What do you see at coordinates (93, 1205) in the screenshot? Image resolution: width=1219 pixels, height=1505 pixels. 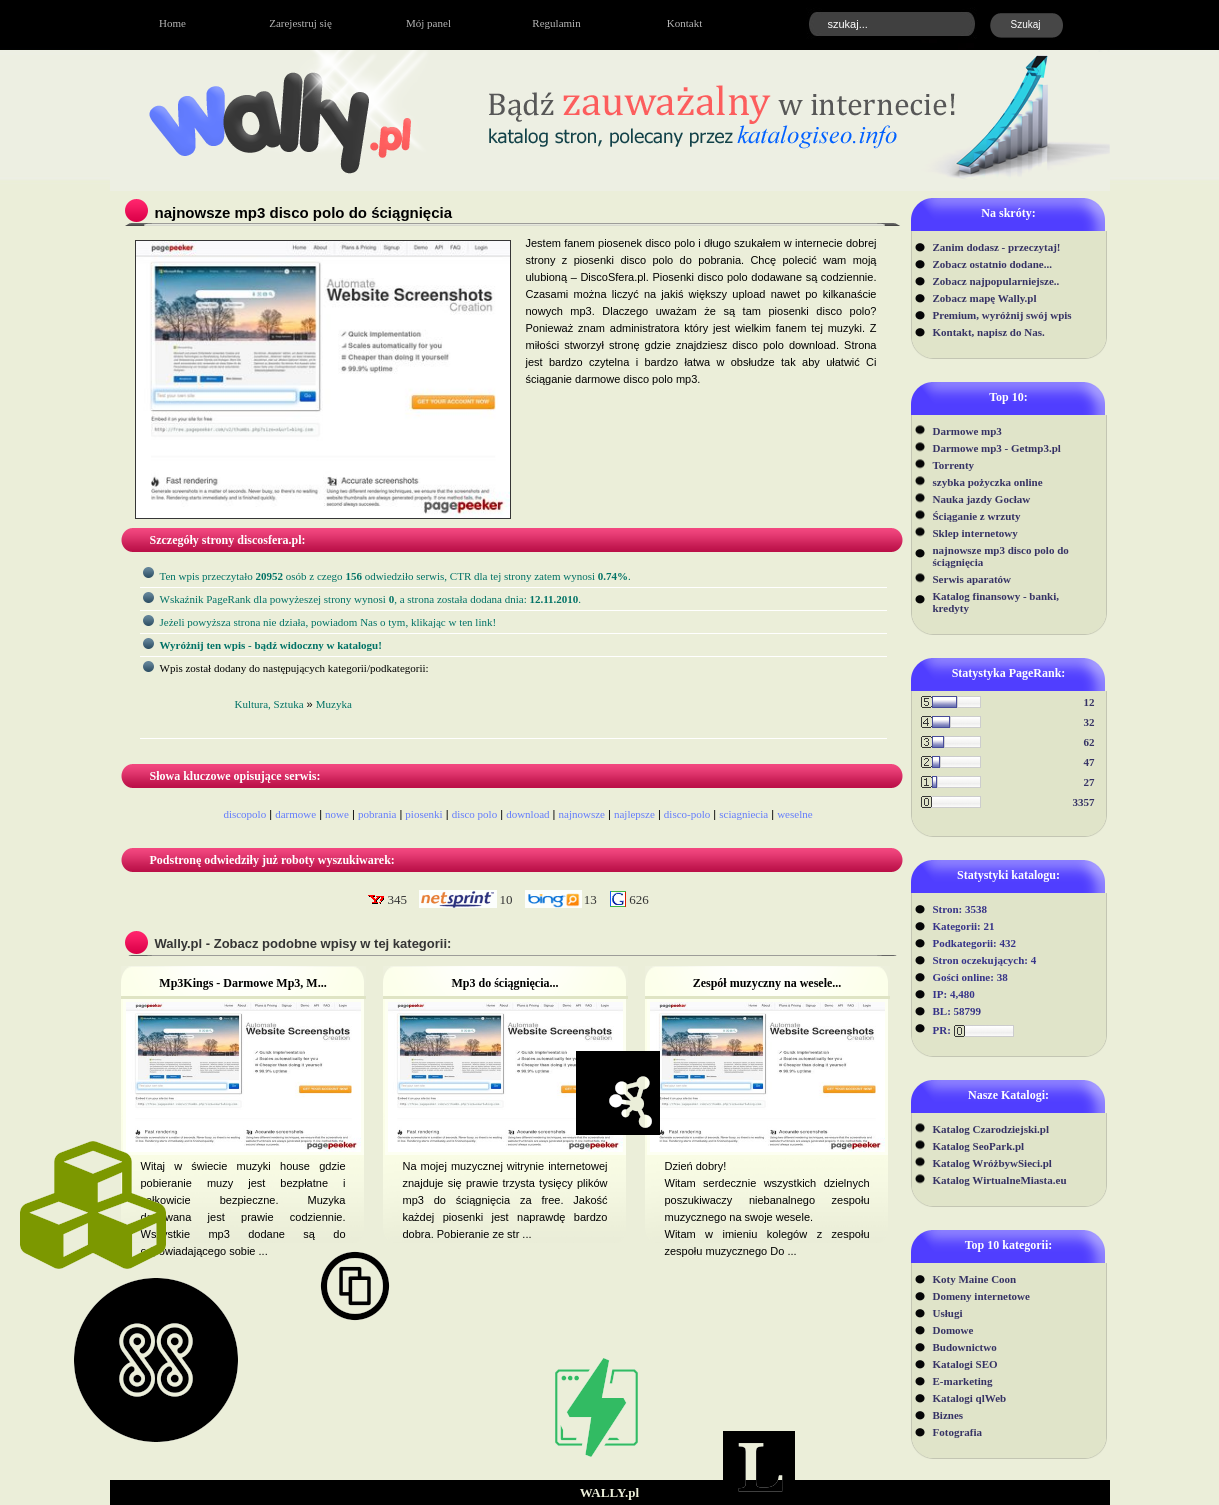 I see `visit docs.rs documentation site` at bounding box center [93, 1205].